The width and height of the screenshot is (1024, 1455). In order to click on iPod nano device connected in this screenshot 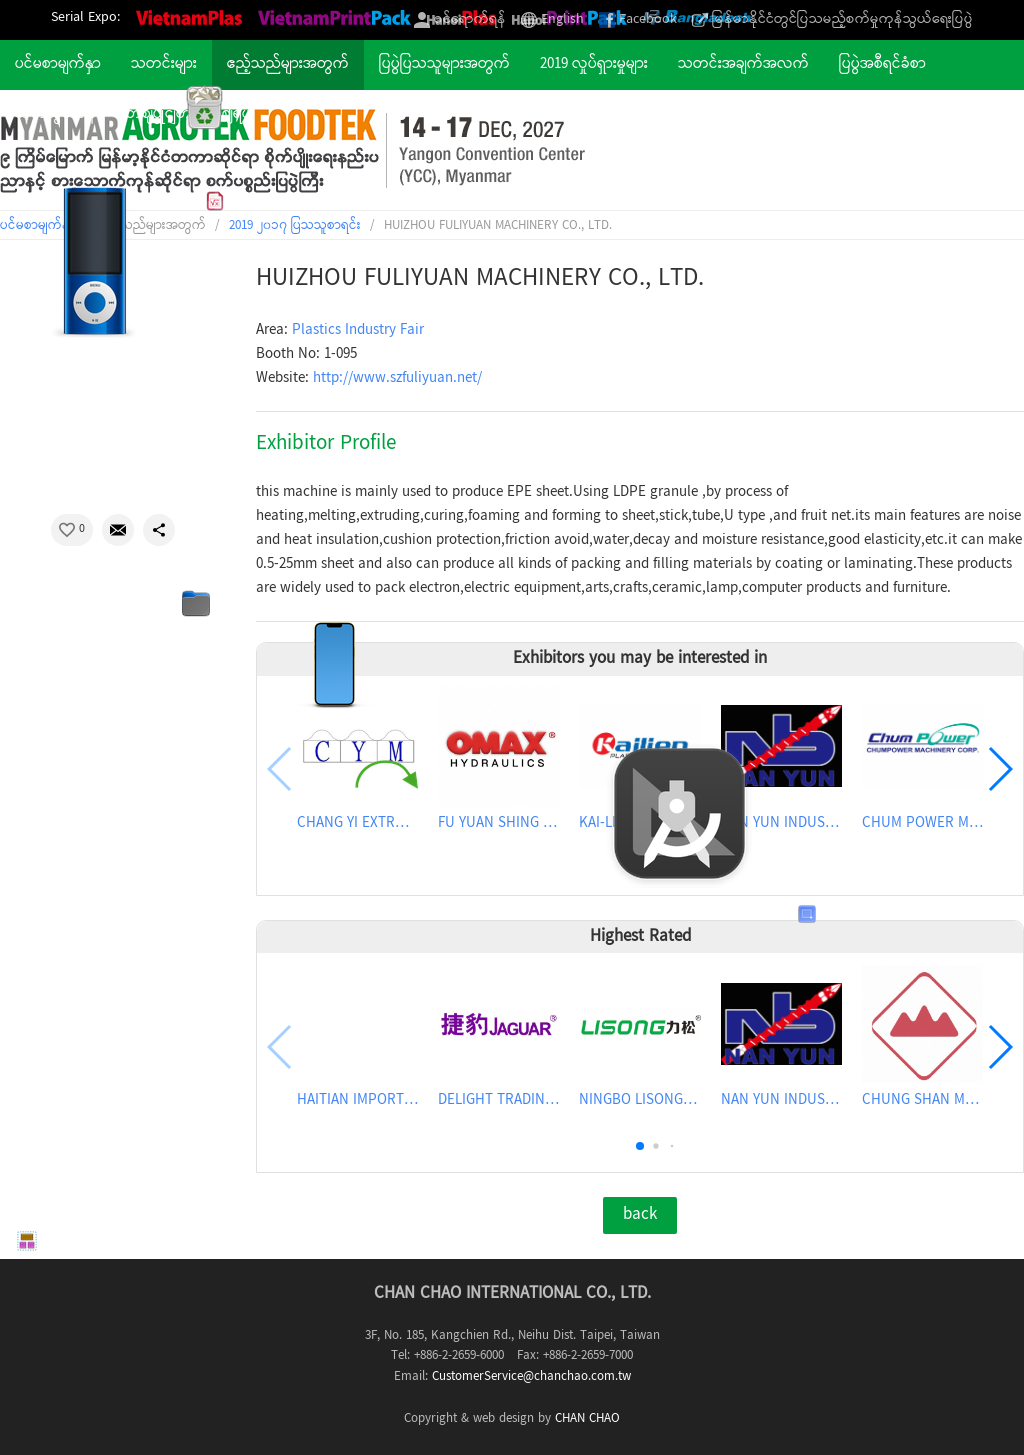, I will do `click(94, 263)`.